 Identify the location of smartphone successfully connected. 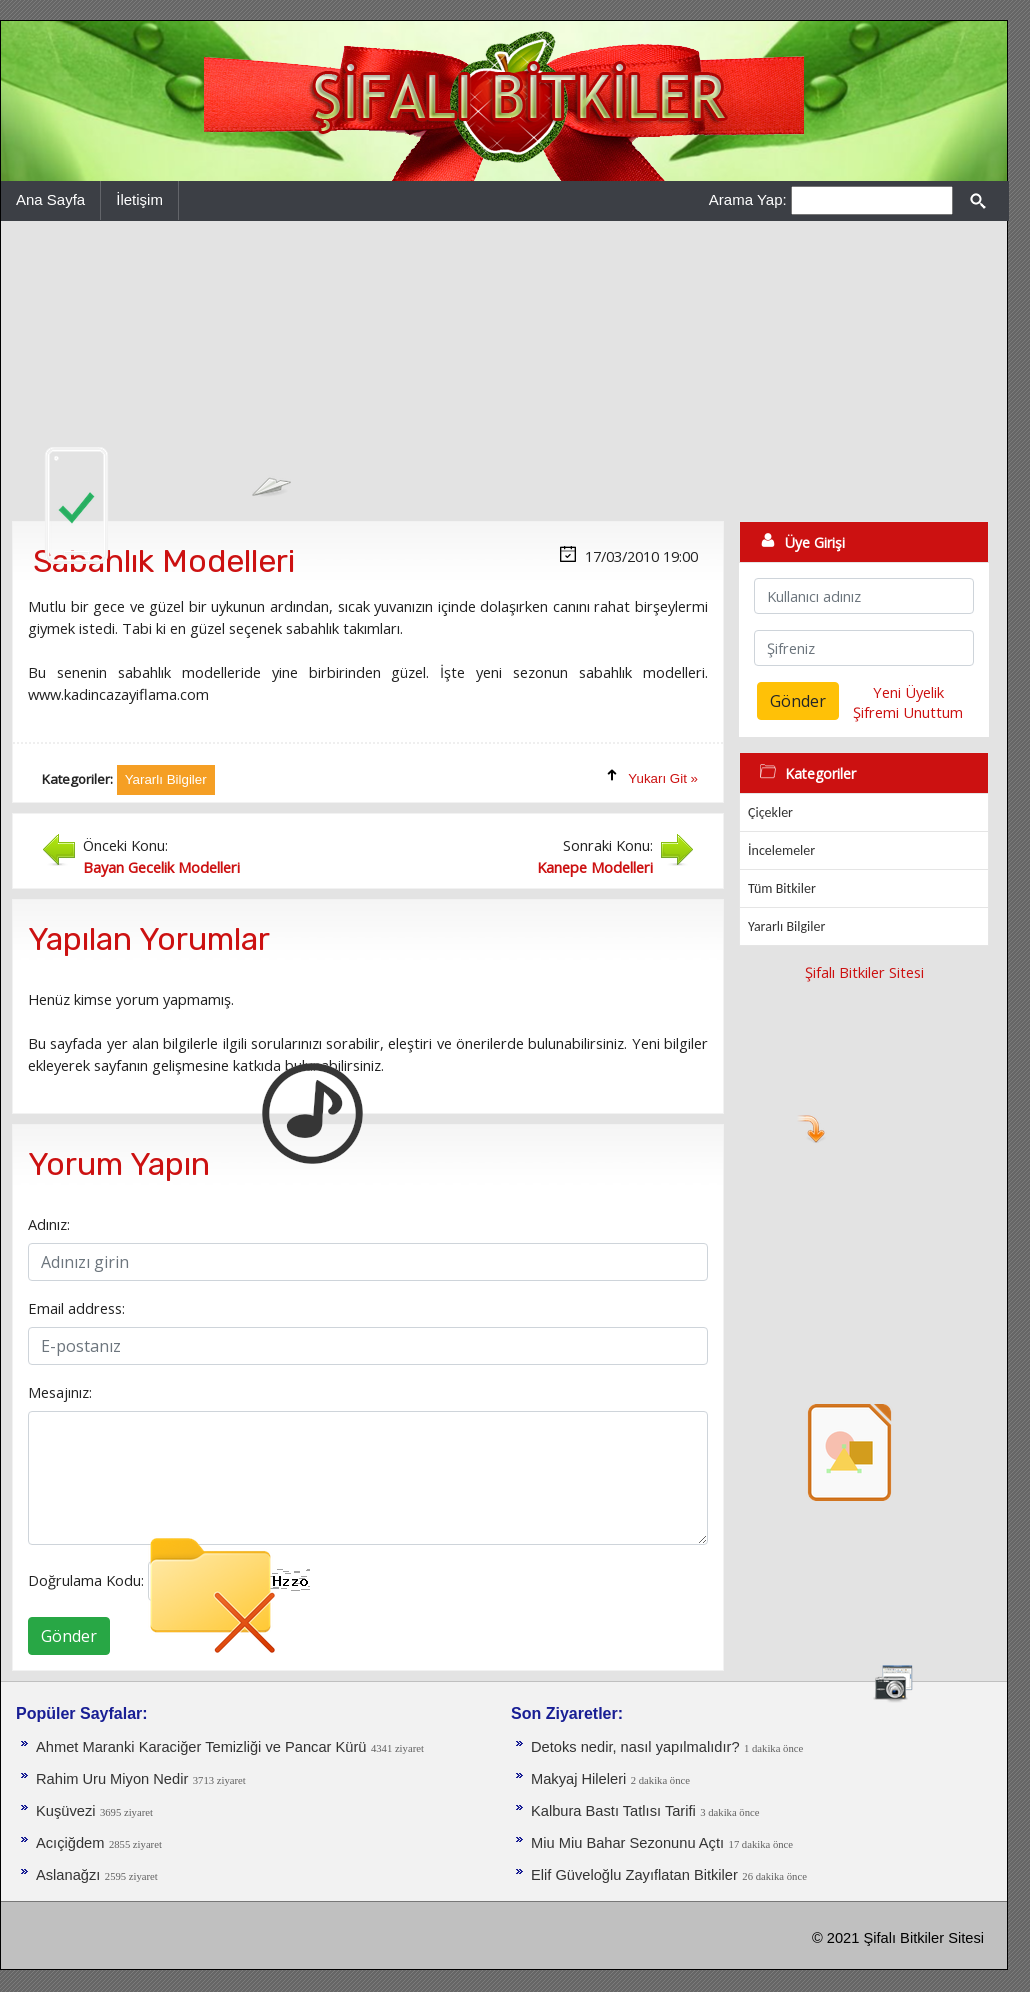
(76, 505).